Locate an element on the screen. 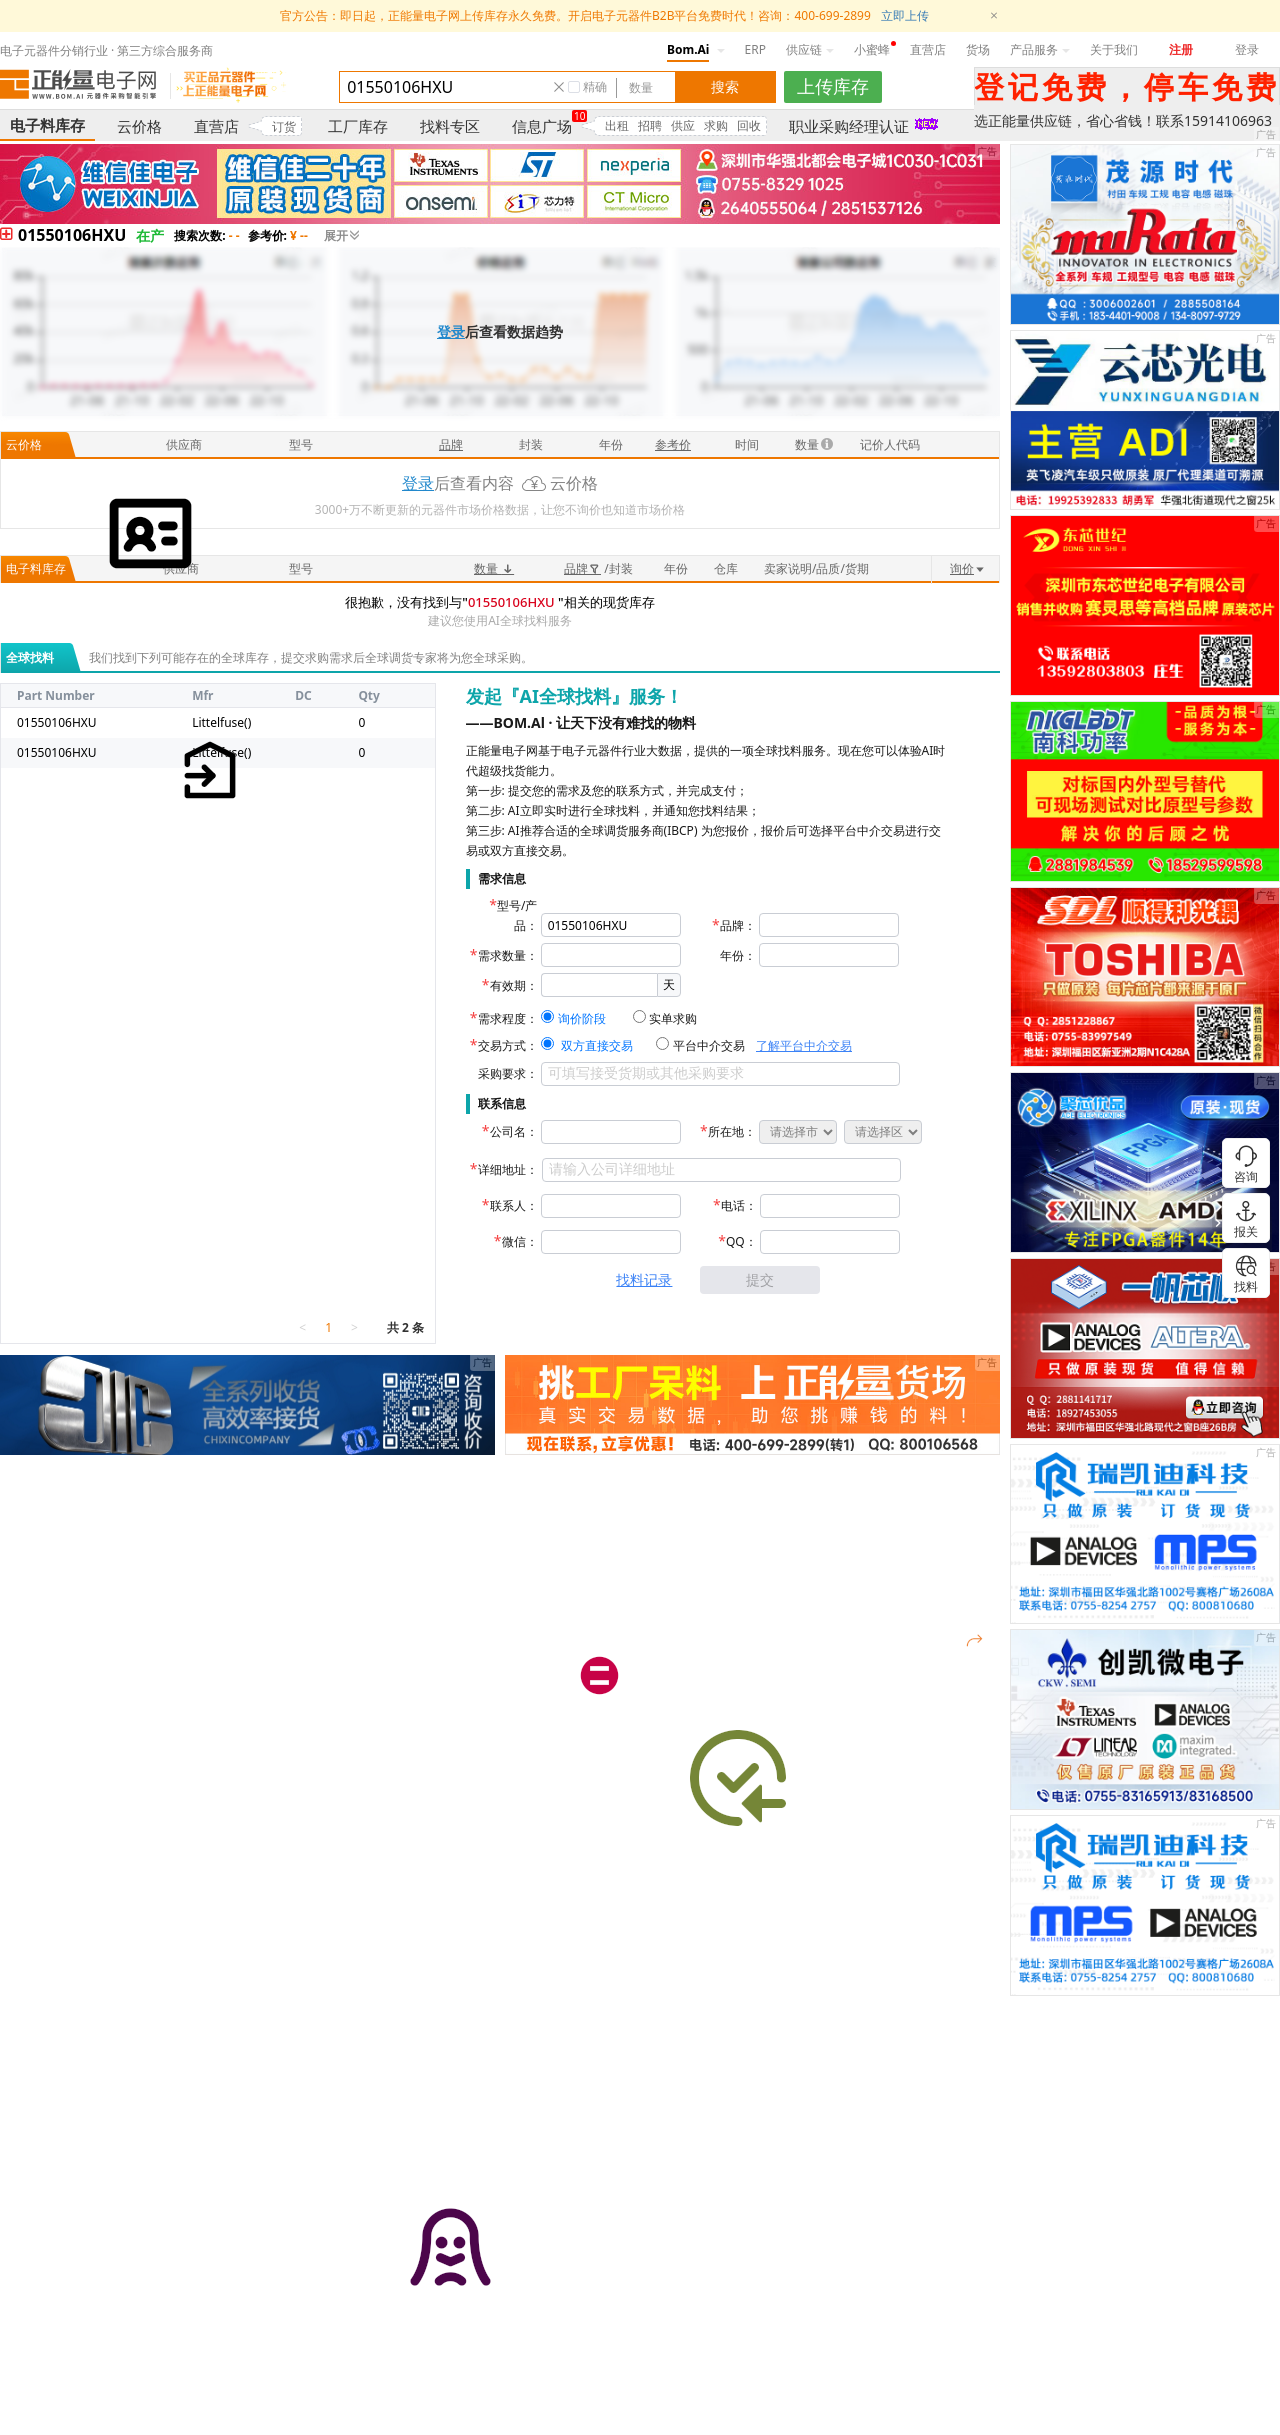  set a conditional breakpoint in the debugger is located at coordinates (599, 1675).